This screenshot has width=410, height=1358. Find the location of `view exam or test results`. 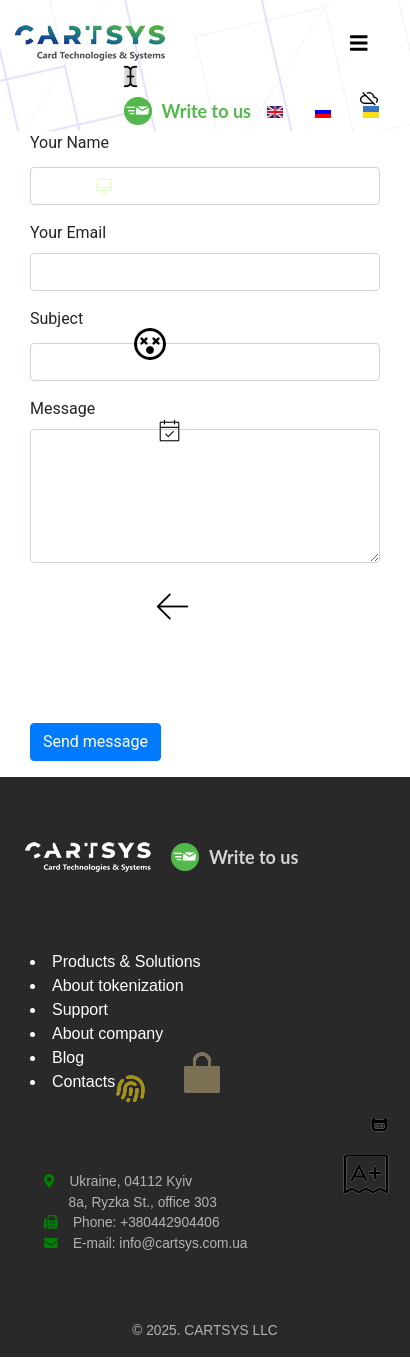

view exam or test results is located at coordinates (366, 1173).